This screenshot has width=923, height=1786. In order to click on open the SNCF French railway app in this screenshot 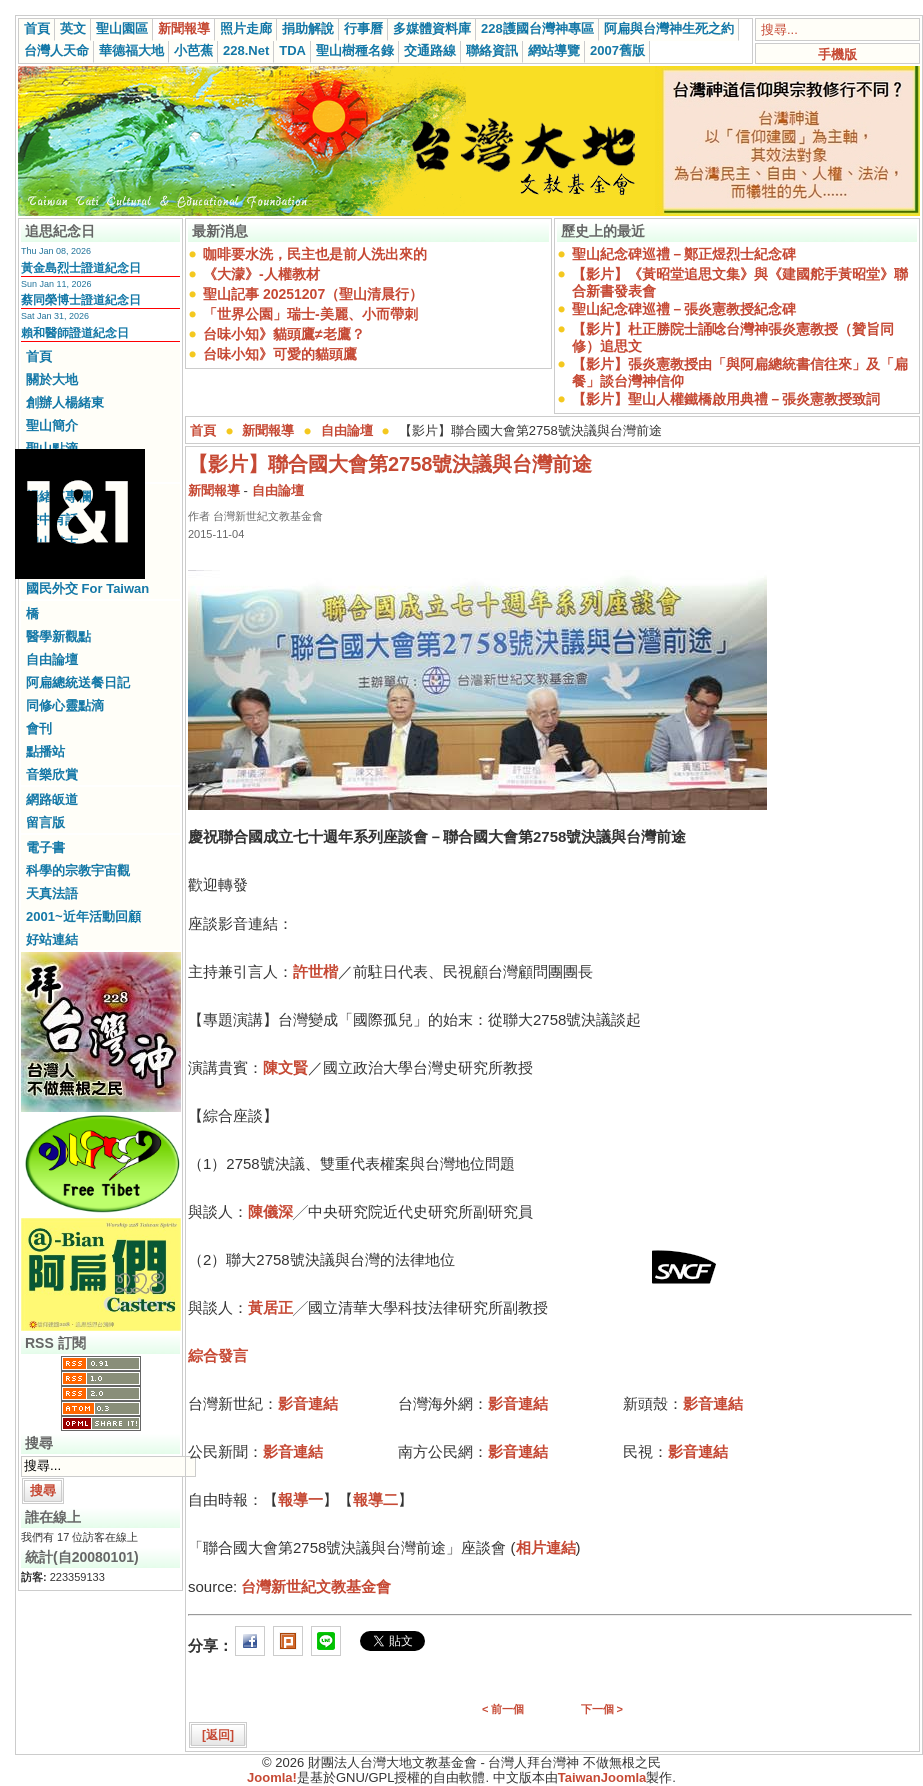, I will do `click(684, 1267)`.